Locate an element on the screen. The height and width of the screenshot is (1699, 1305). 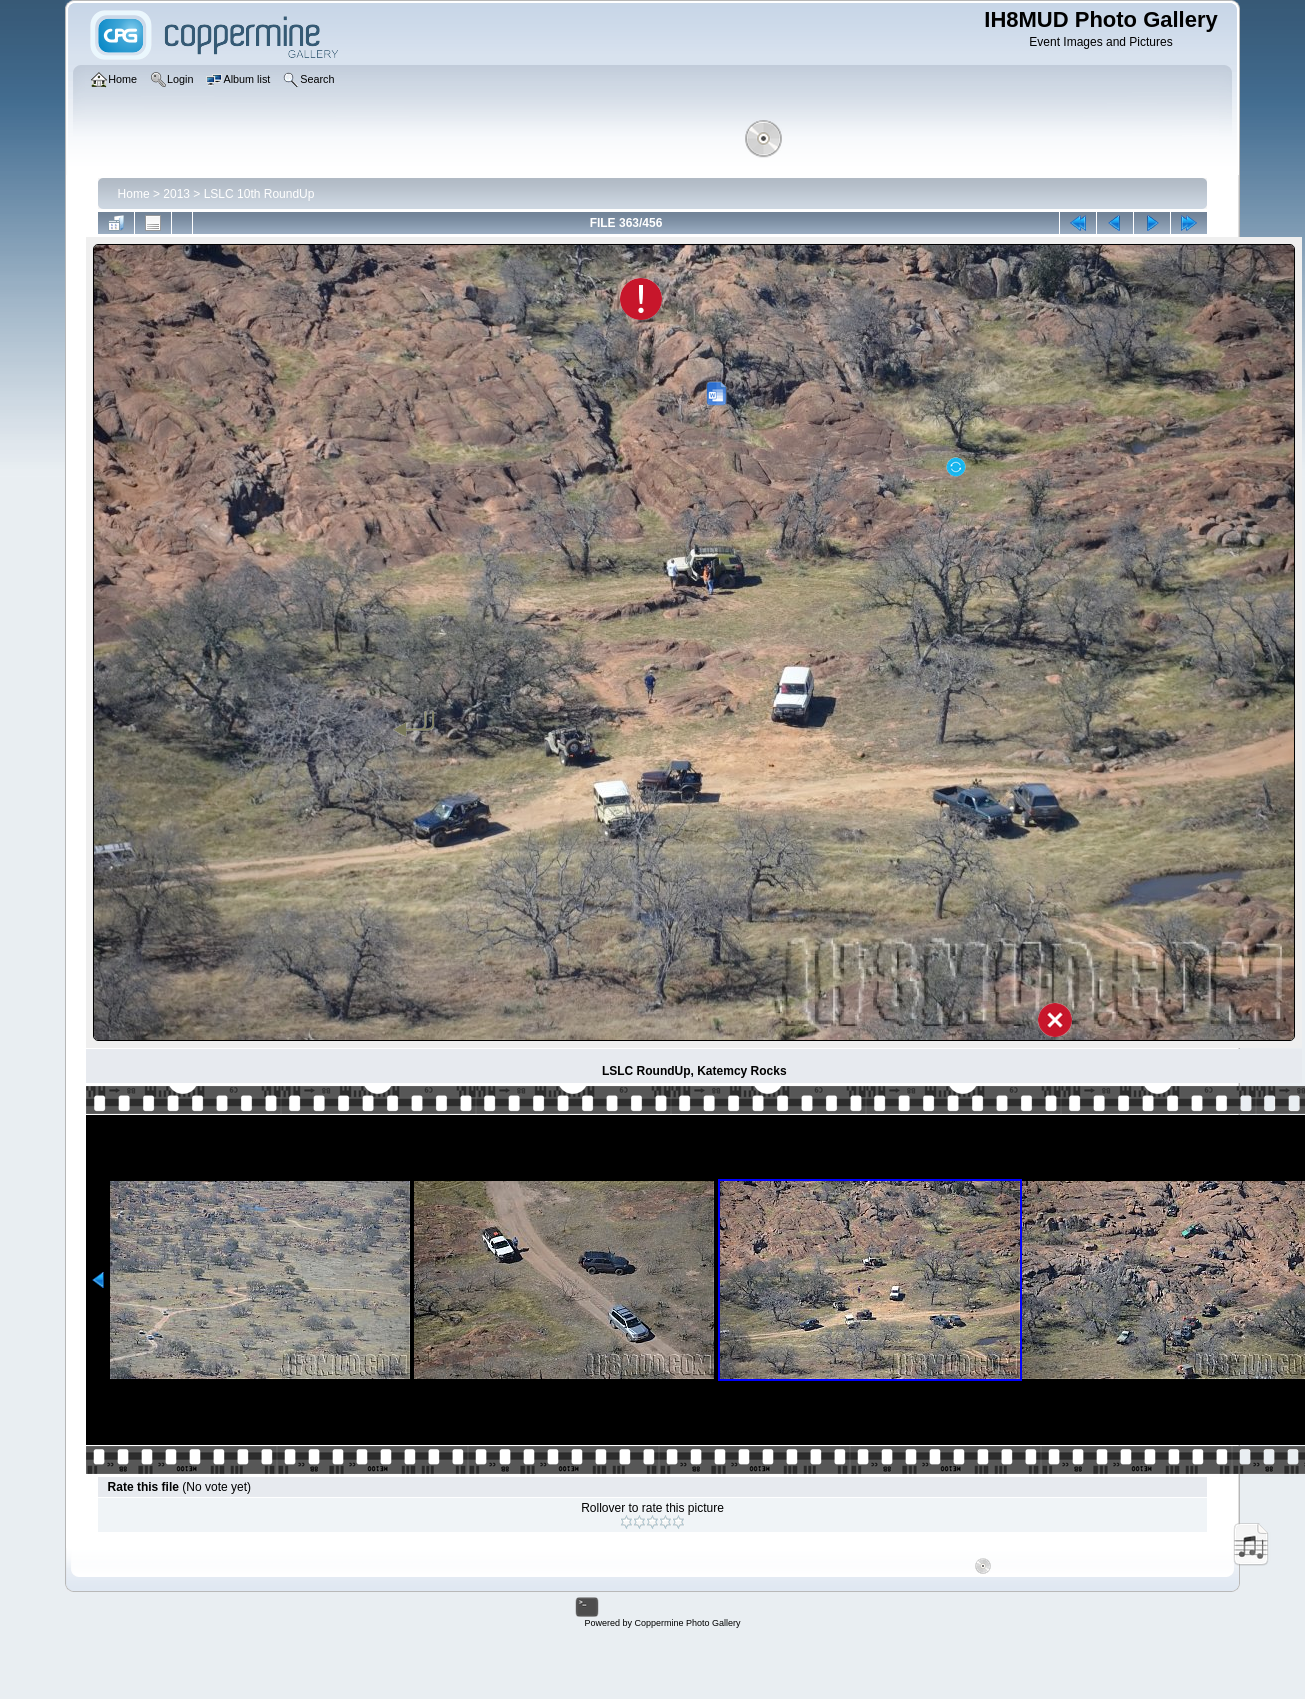
indicates an important or urgent notification is located at coordinates (641, 299).